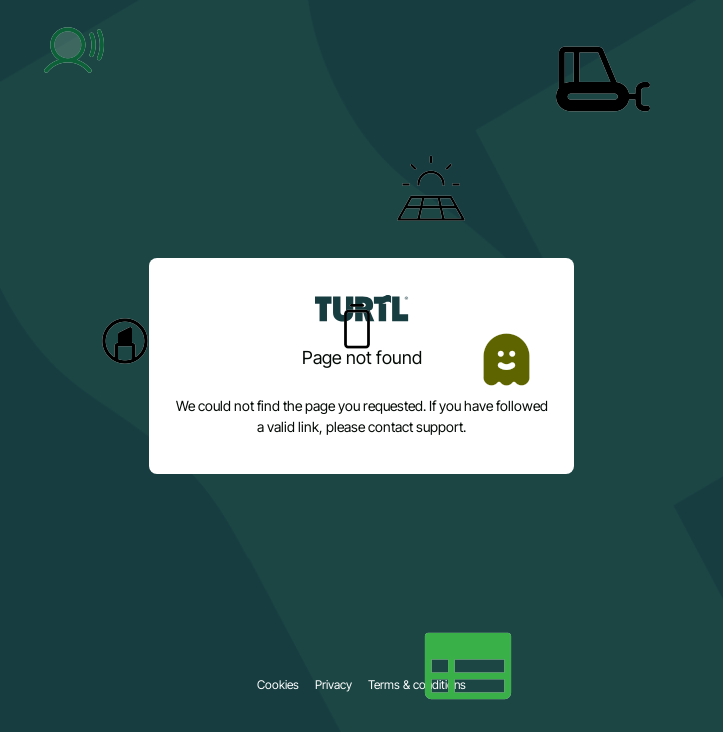 The height and width of the screenshot is (732, 723). What do you see at coordinates (125, 341) in the screenshot?
I see `activate highlighter tool for text markup` at bounding box center [125, 341].